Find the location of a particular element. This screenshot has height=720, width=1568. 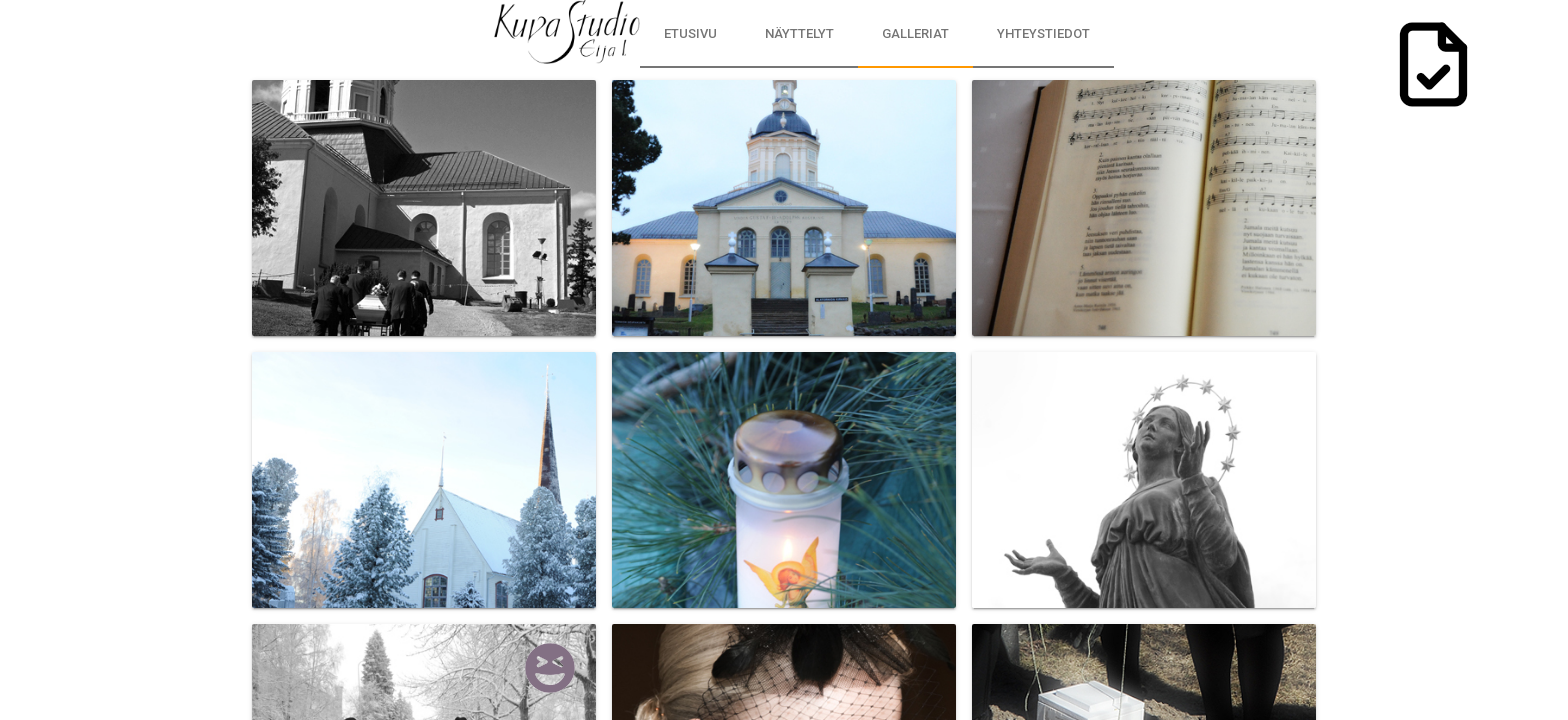

file successfully uploaded or verified is located at coordinates (1433, 64).